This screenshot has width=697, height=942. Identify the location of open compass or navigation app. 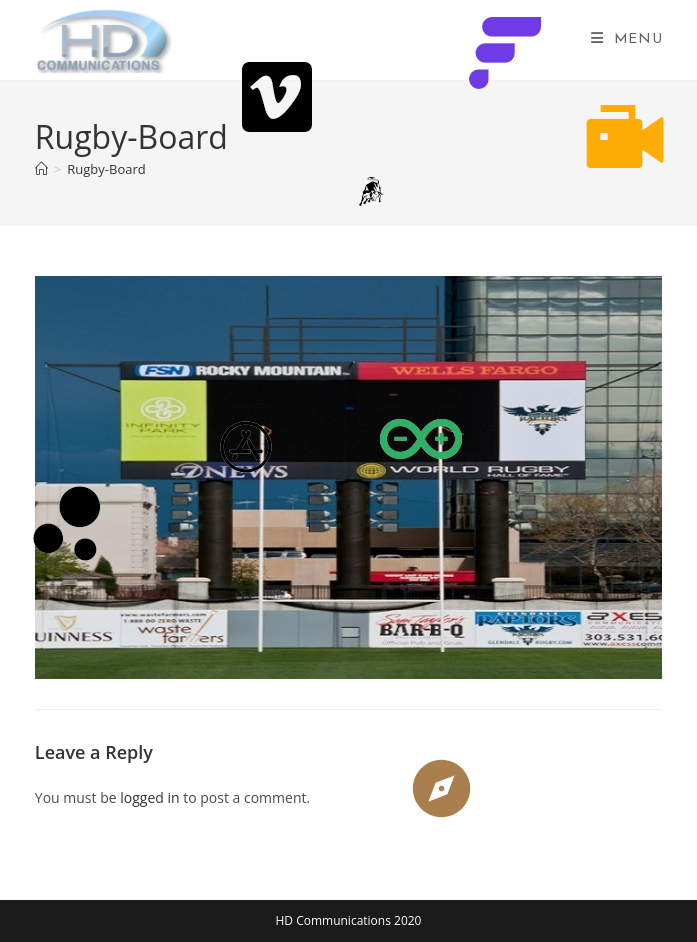
(441, 788).